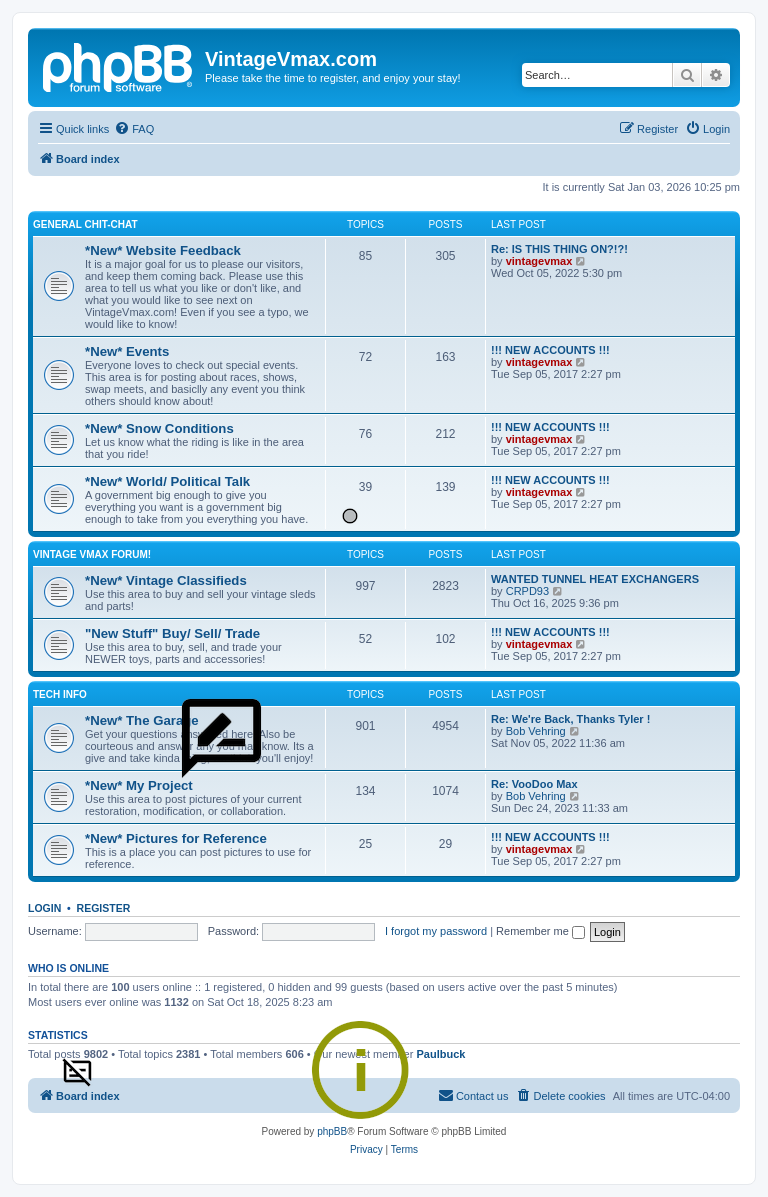 The height and width of the screenshot is (1197, 768). I want to click on turn off subtitles or closed captions, so click(77, 1071).